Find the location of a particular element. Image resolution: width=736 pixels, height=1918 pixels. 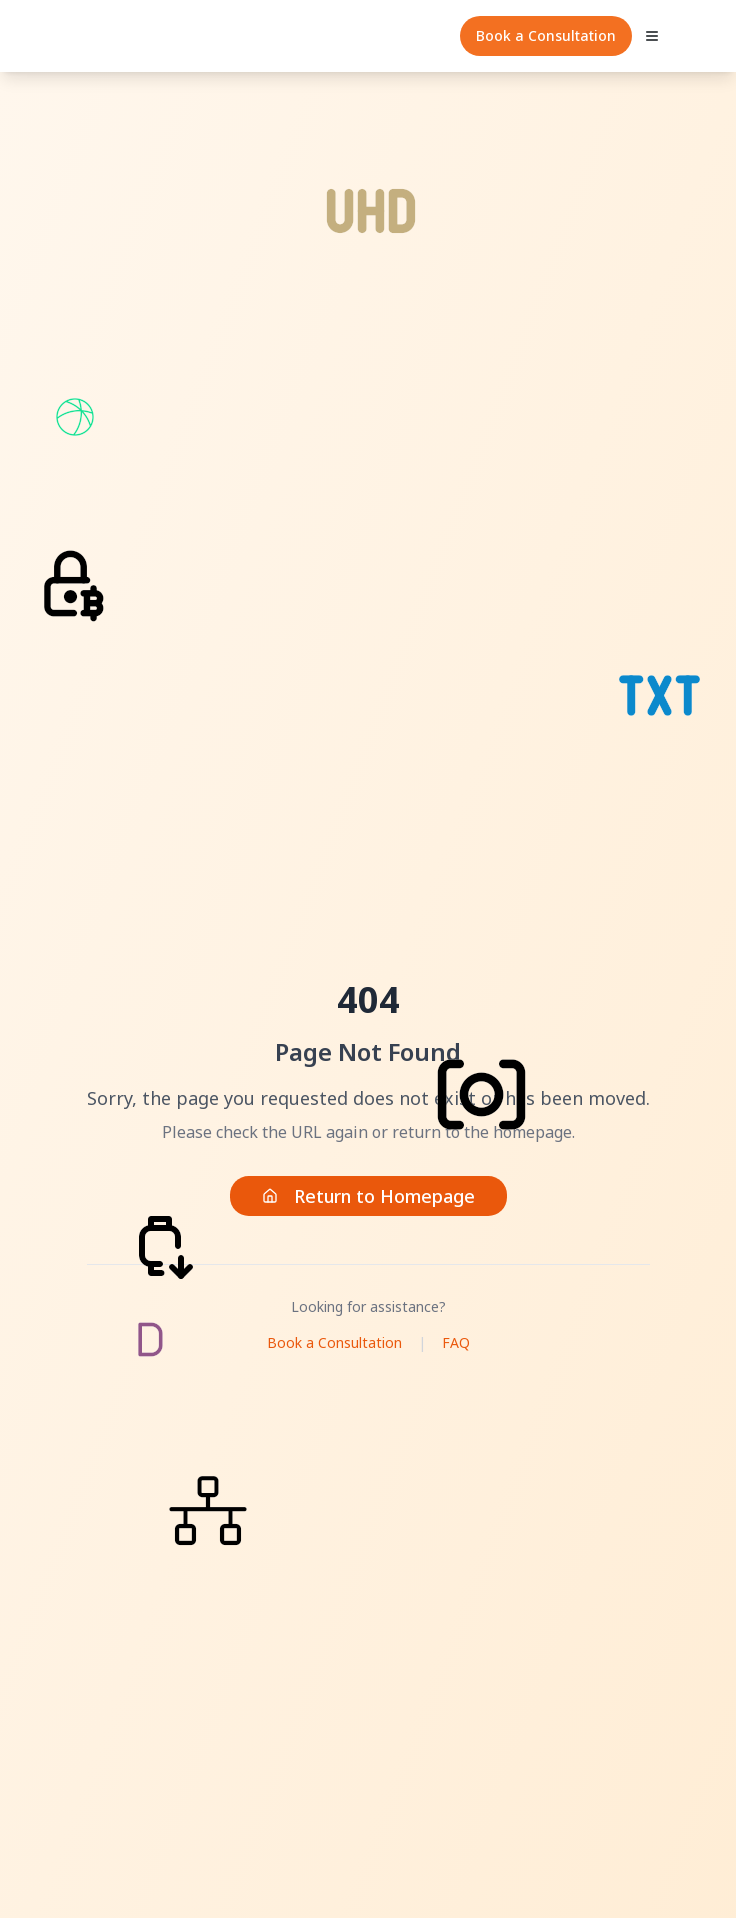

access beach or vacation-related features is located at coordinates (75, 417).